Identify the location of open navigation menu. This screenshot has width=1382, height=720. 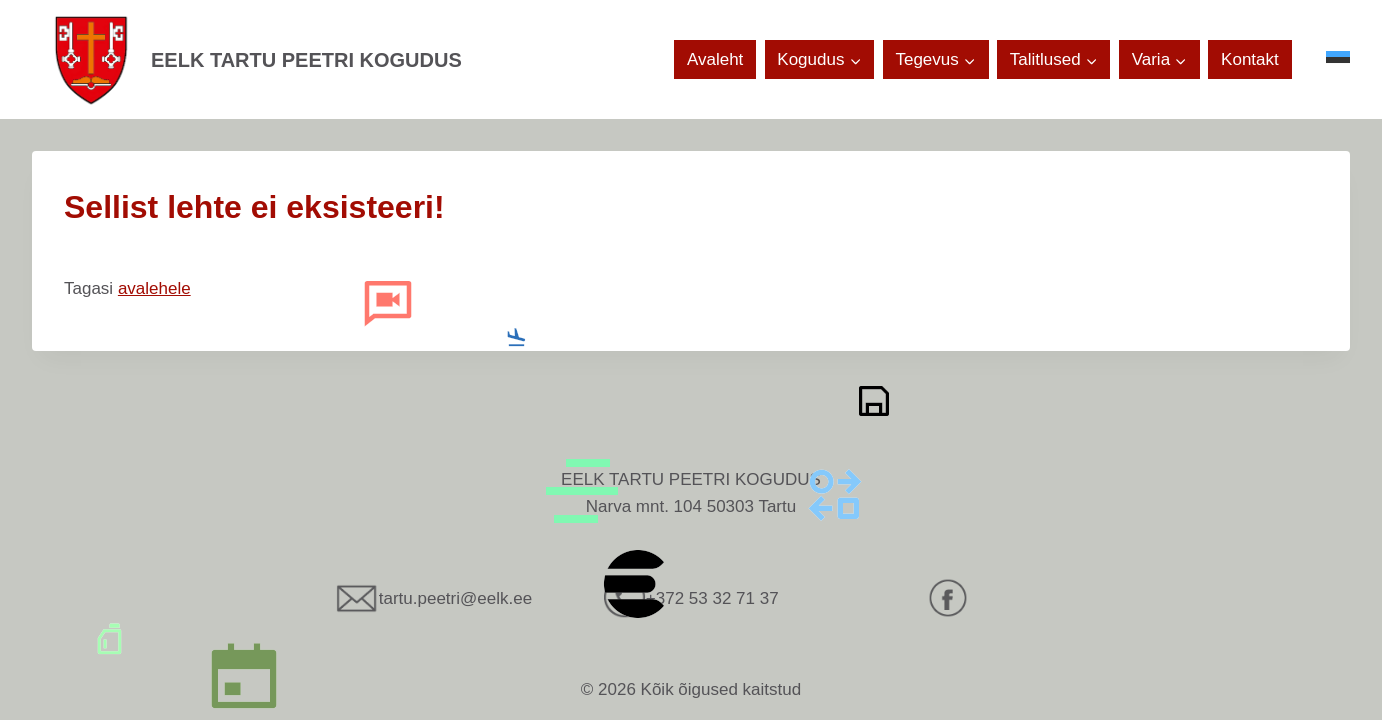
(582, 491).